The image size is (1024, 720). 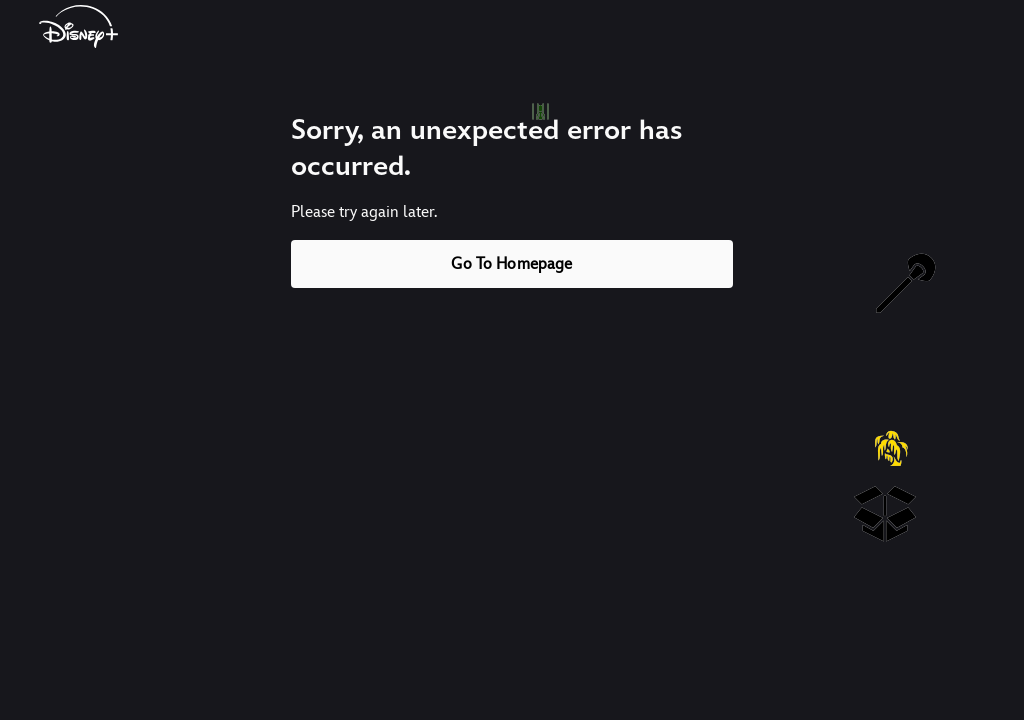 What do you see at coordinates (906, 283) in the screenshot?
I see `dental examination tool icon` at bounding box center [906, 283].